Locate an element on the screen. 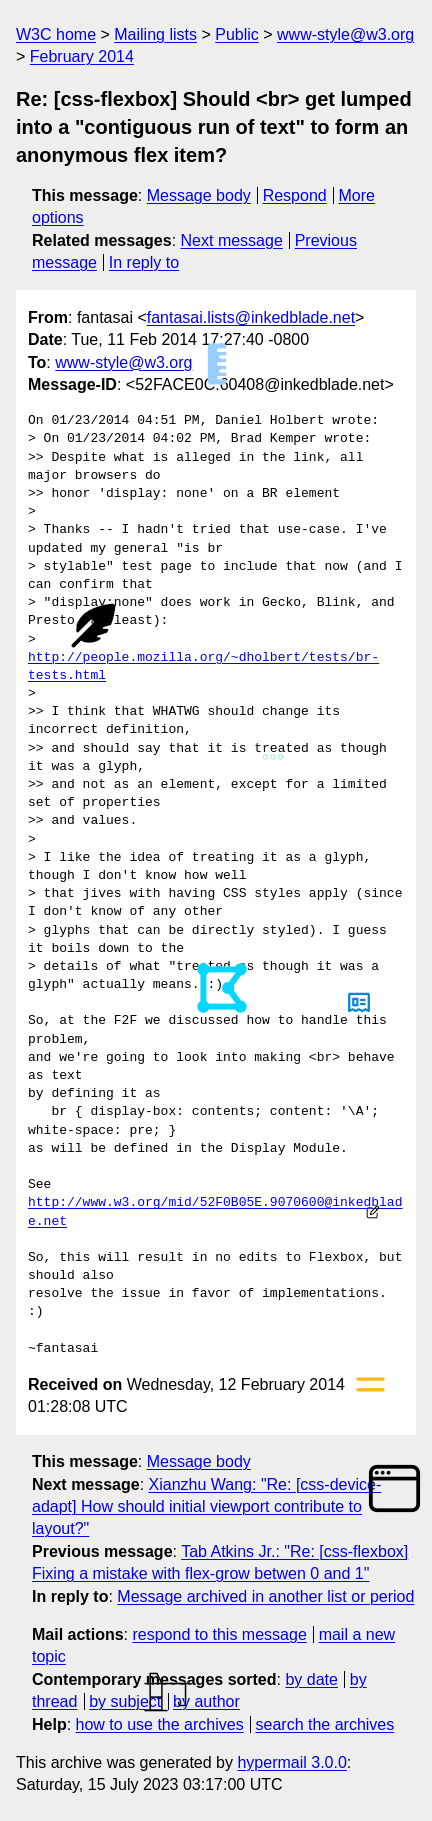 The image size is (432, 1821). measure vertical height or length is located at coordinates (217, 364).